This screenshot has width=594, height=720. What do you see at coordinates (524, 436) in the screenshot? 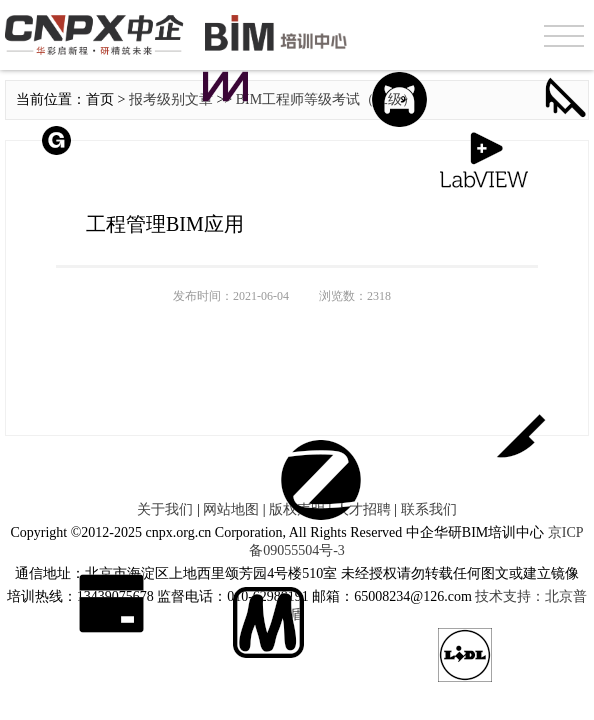
I see `slice or cut selected object` at bounding box center [524, 436].